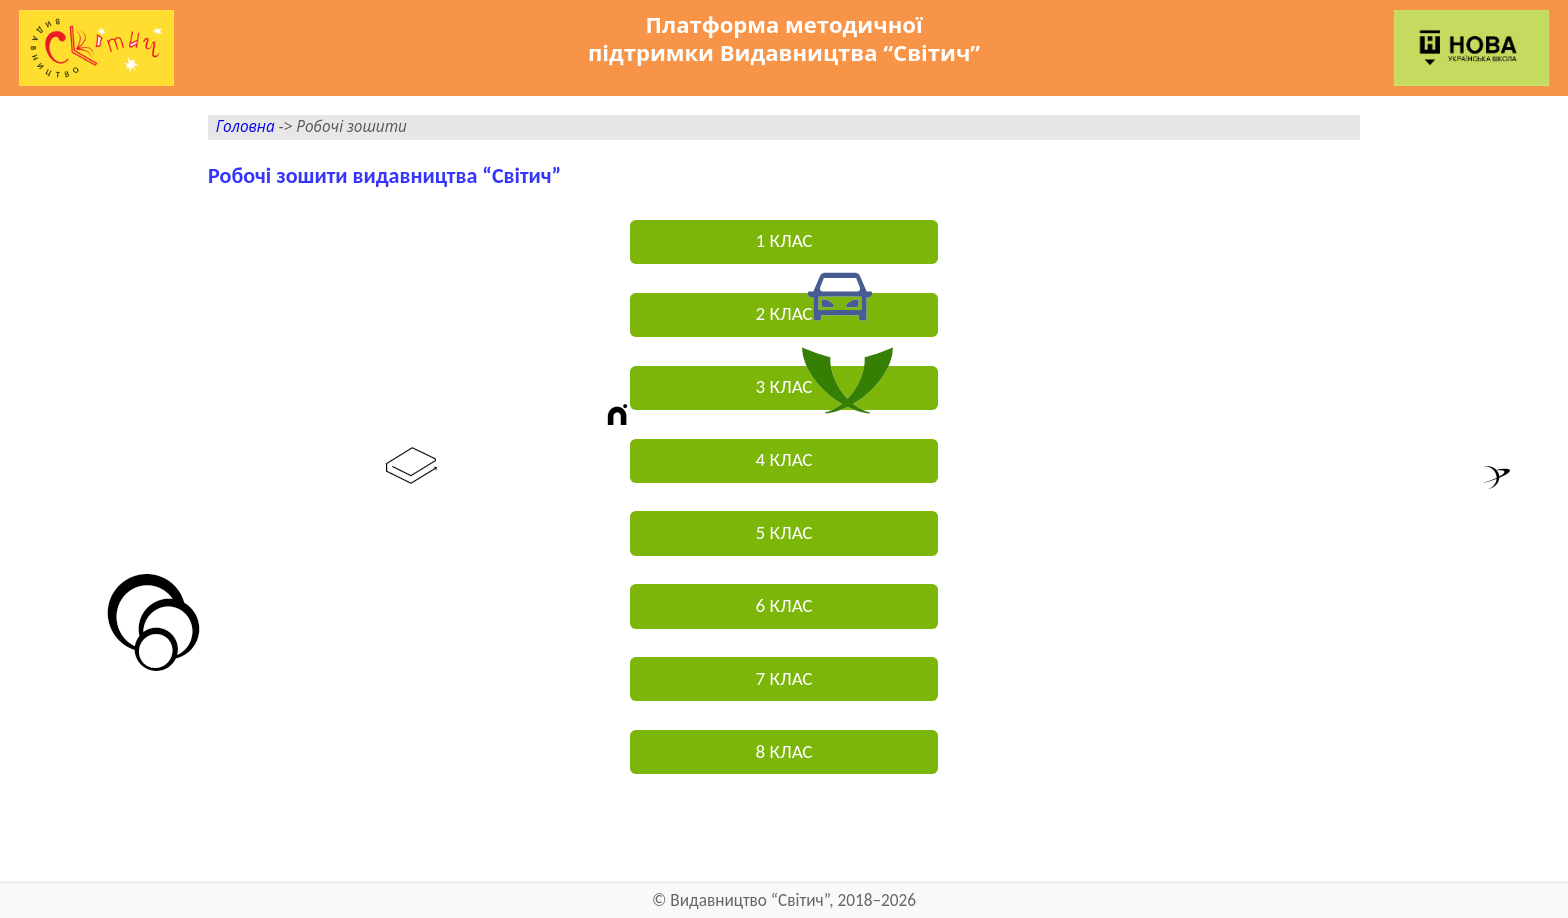 Image resolution: width=1568 pixels, height=918 pixels. Describe the element at coordinates (1496, 477) in the screenshot. I see `visit The Planetary Society website` at that location.